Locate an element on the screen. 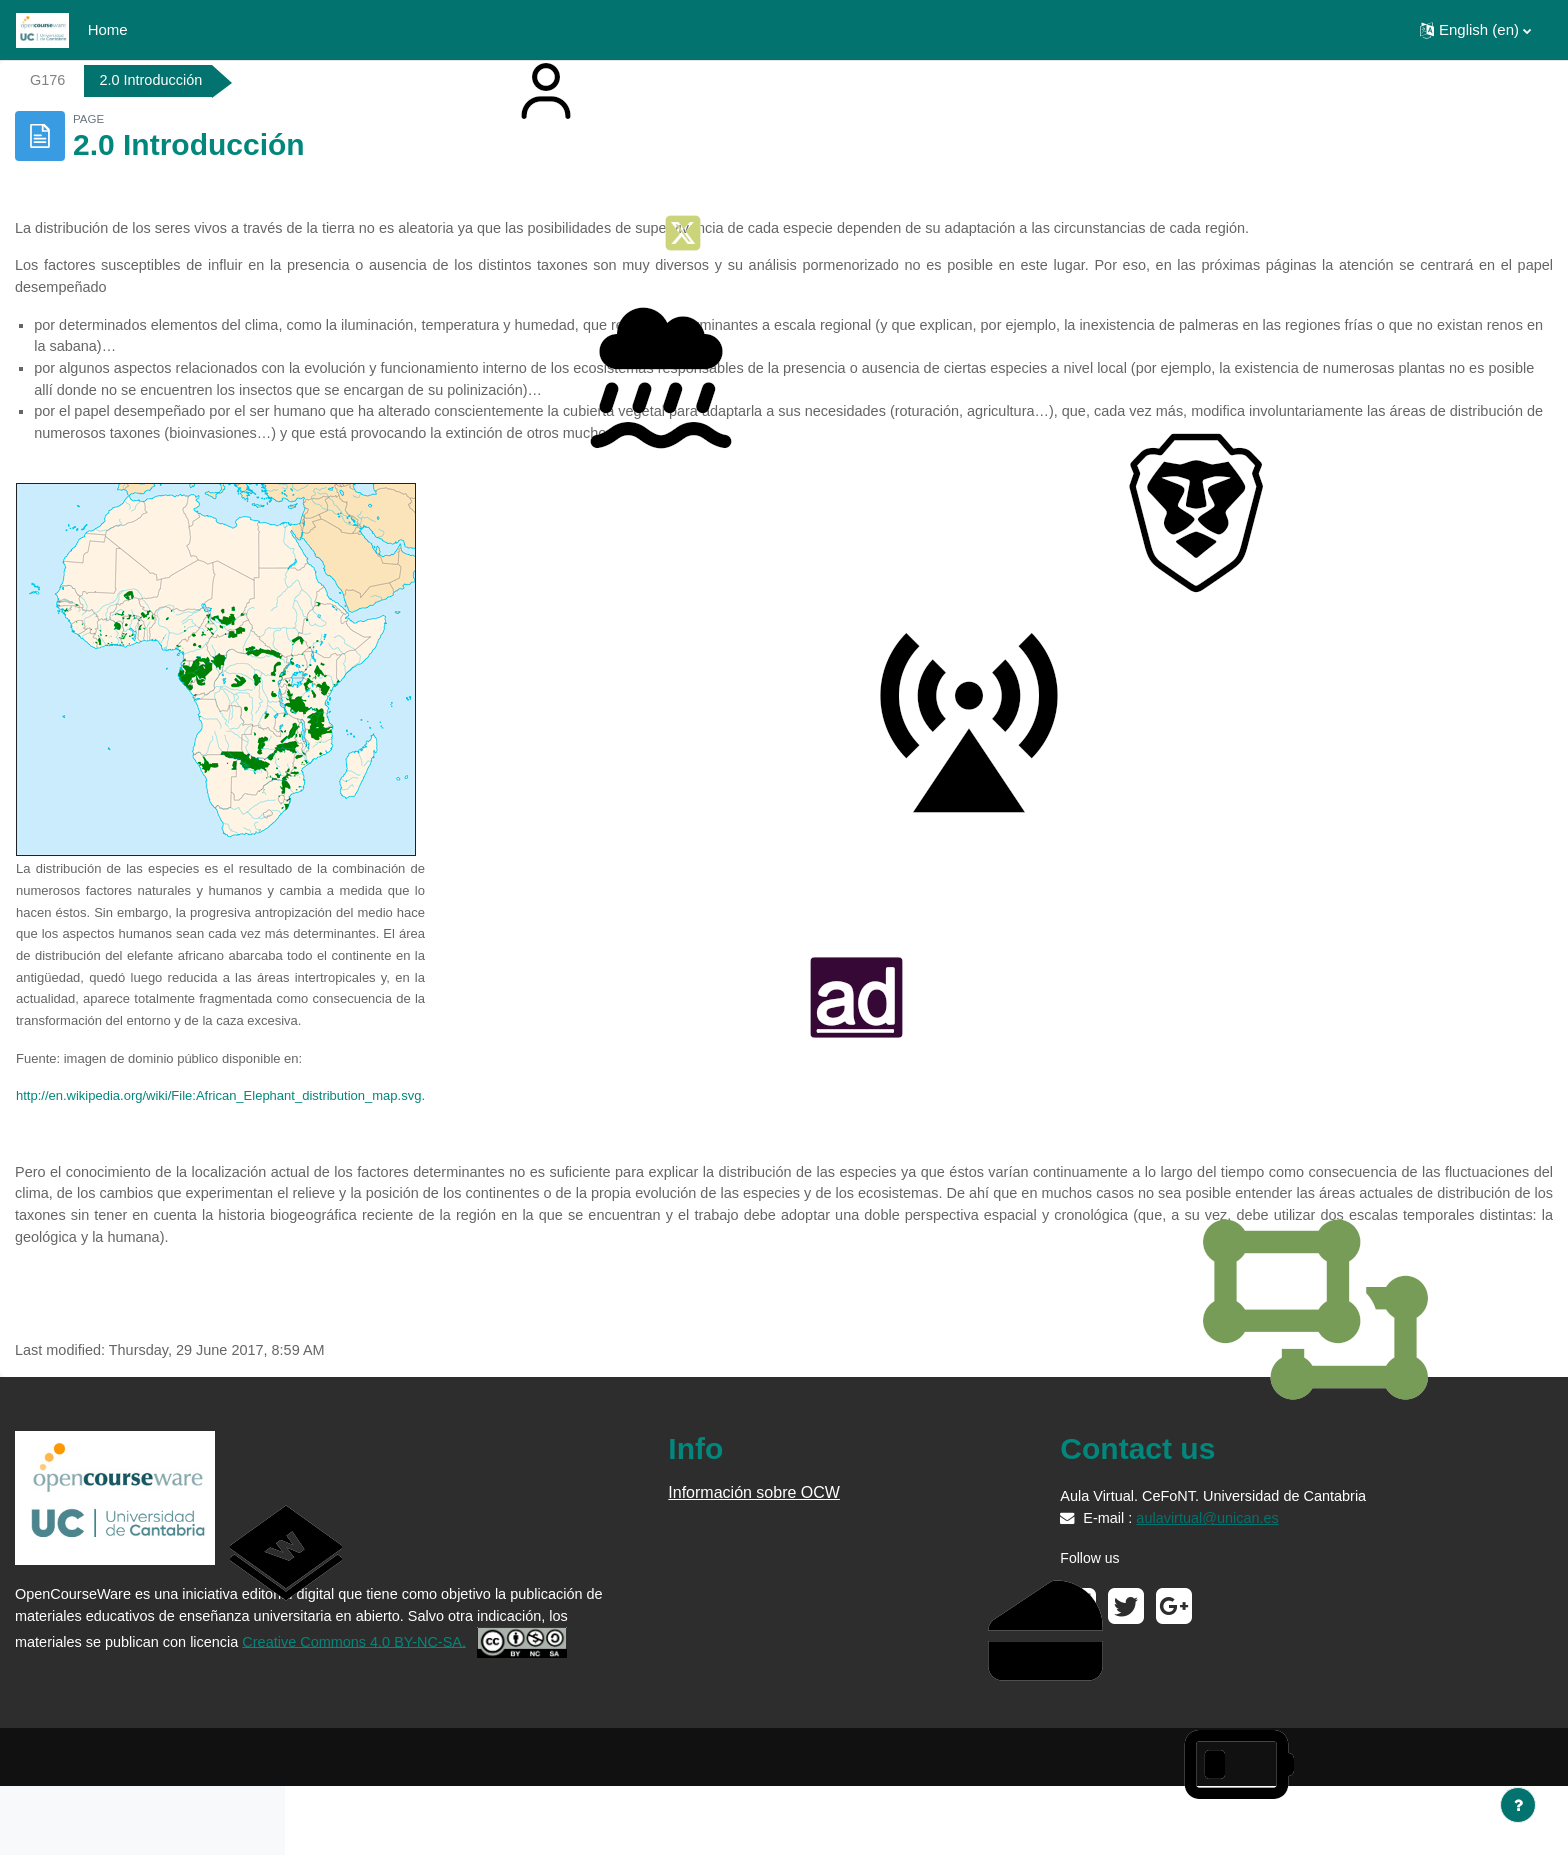 This screenshot has height=1855, width=1568. ungroup selected objects is located at coordinates (1315, 1309).